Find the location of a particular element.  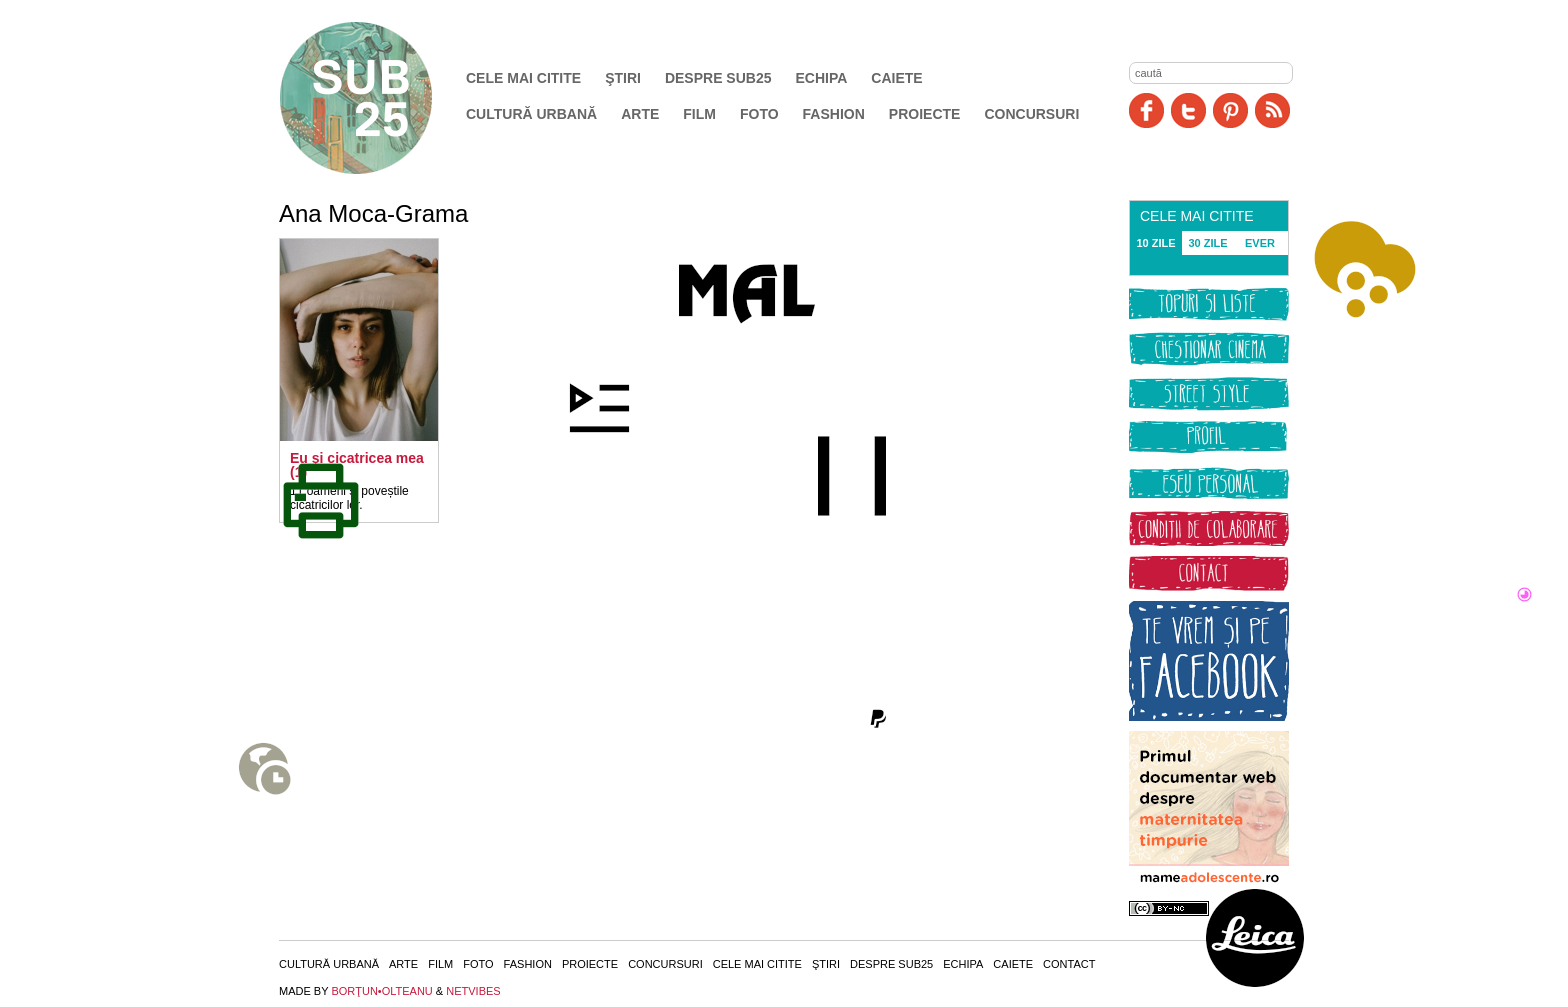

indicates hail weather conditions is located at coordinates (1365, 267).